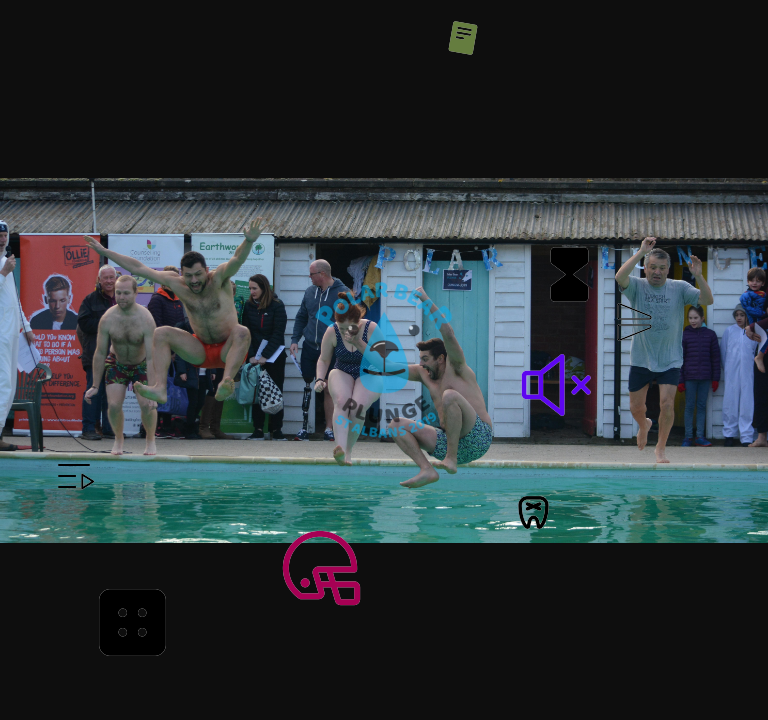 The image size is (768, 720). Describe the element at coordinates (569, 274) in the screenshot. I see `indicates loading or processing in progress` at that location.